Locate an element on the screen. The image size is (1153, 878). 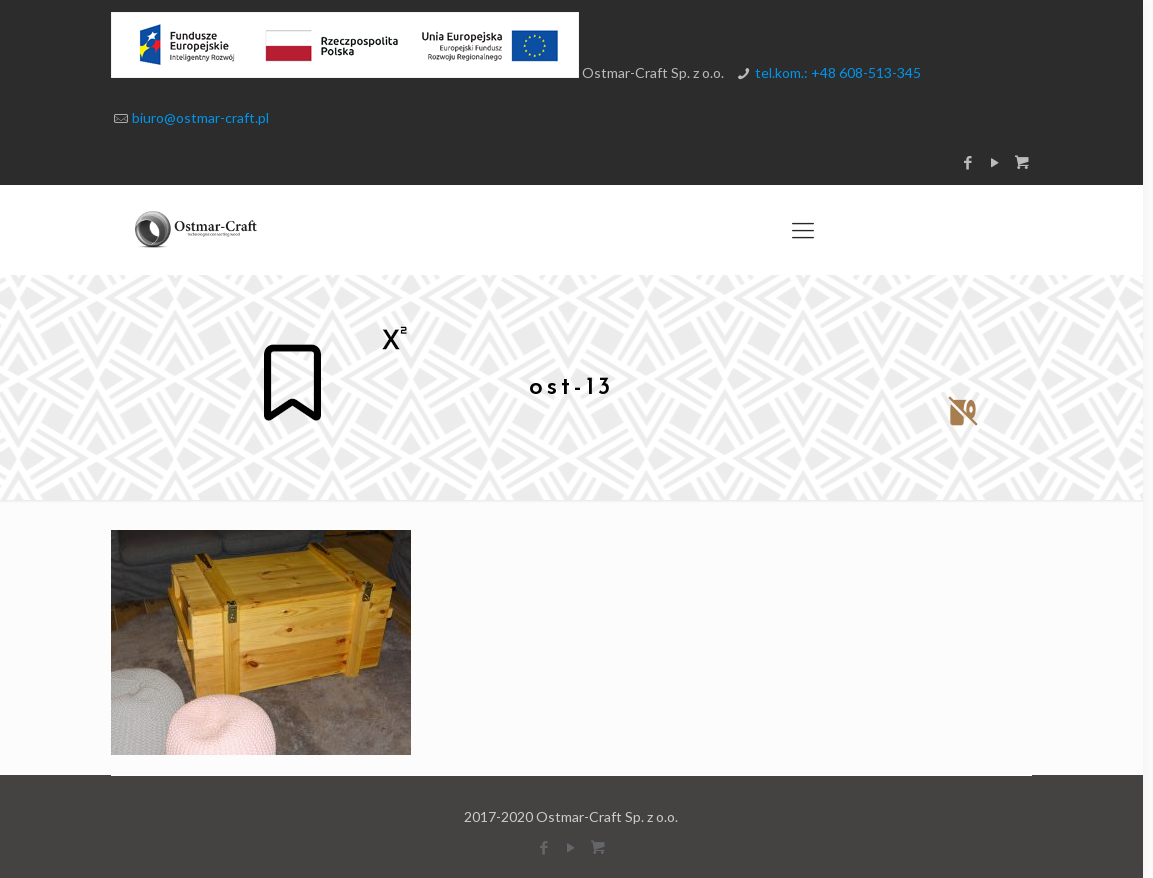
save this item for later is located at coordinates (292, 382).